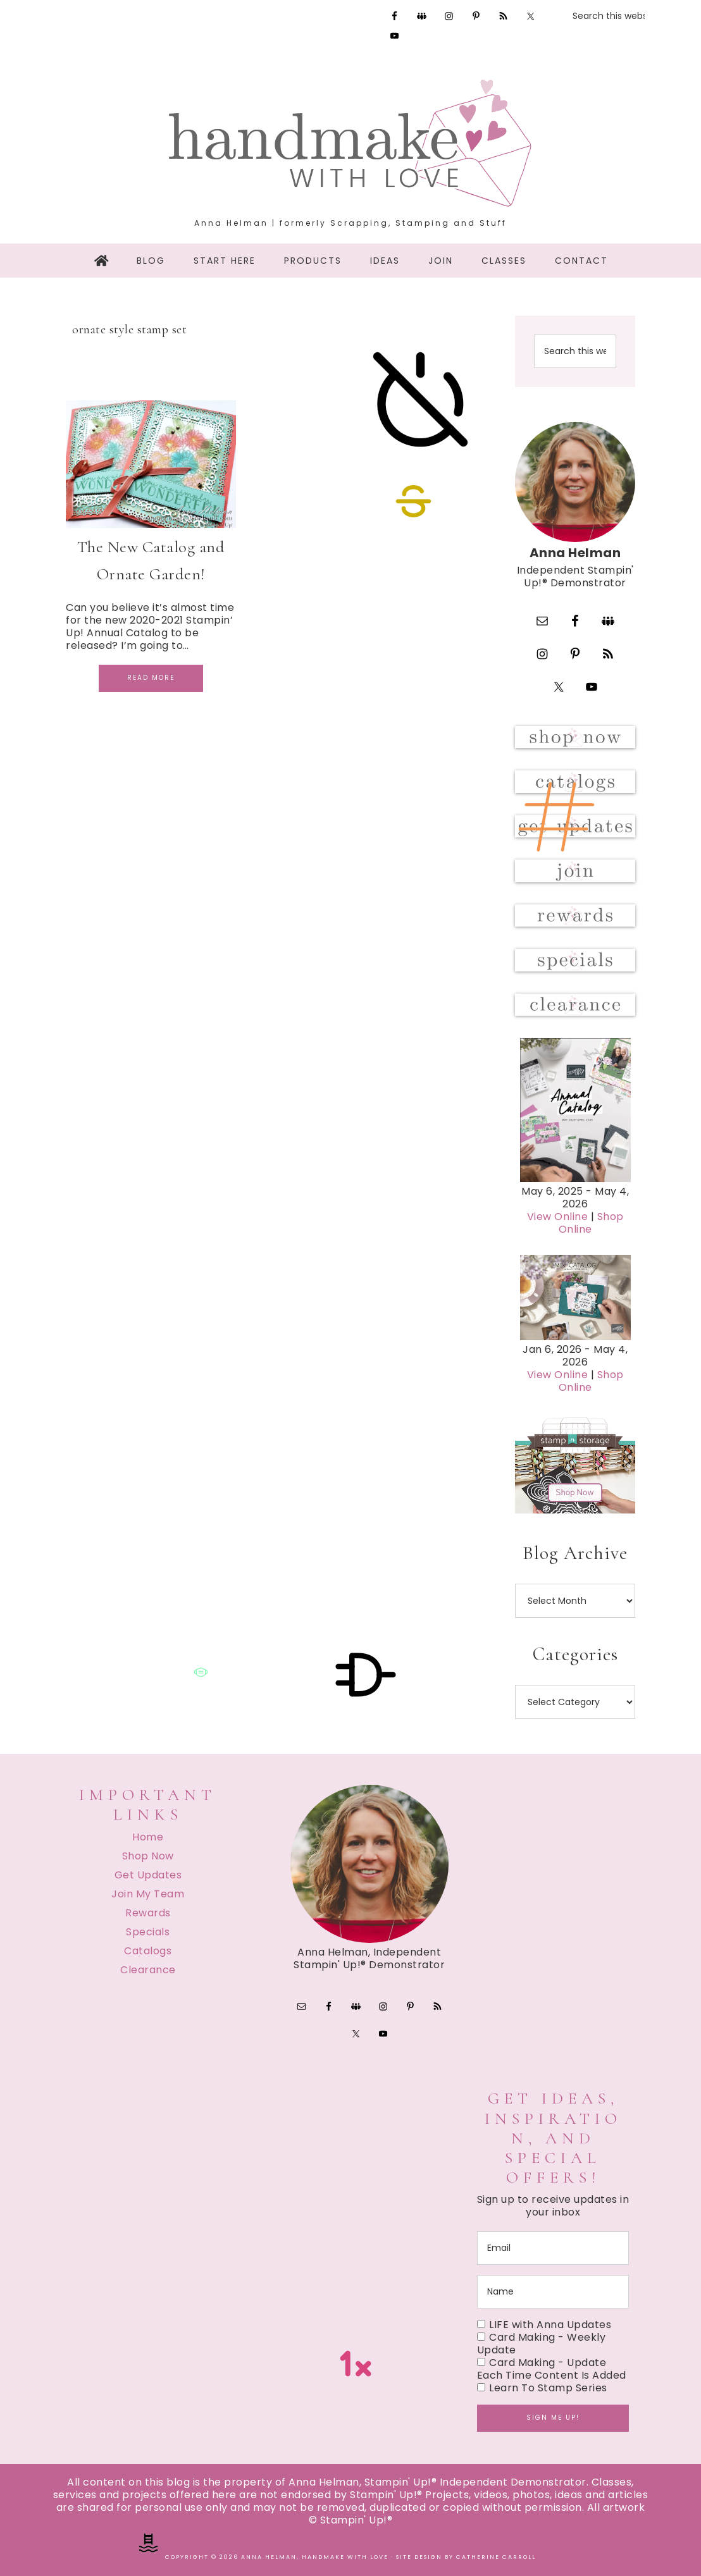 The image size is (701, 2576). Describe the element at coordinates (366, 1675) in the screenshot. I see `represents a logical AND gate in circuit diagrams` at that location.